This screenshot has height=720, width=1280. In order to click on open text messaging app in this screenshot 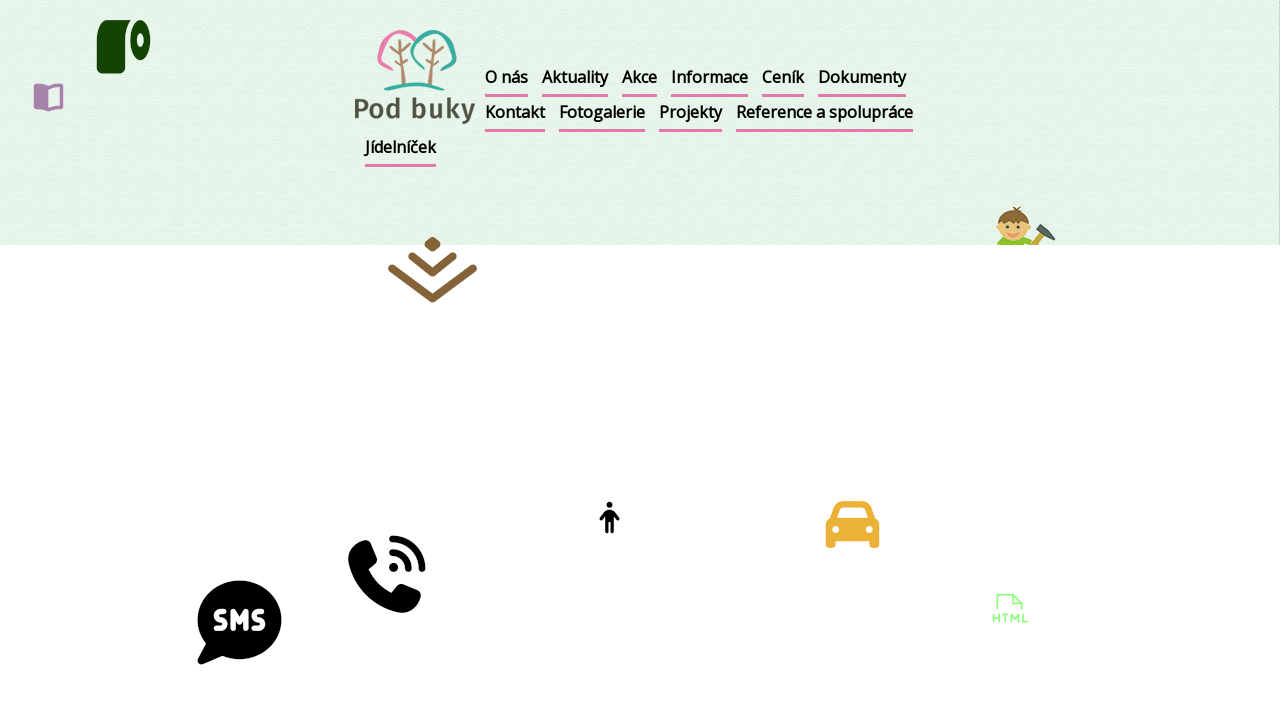, I will do `click(239, 622)`.